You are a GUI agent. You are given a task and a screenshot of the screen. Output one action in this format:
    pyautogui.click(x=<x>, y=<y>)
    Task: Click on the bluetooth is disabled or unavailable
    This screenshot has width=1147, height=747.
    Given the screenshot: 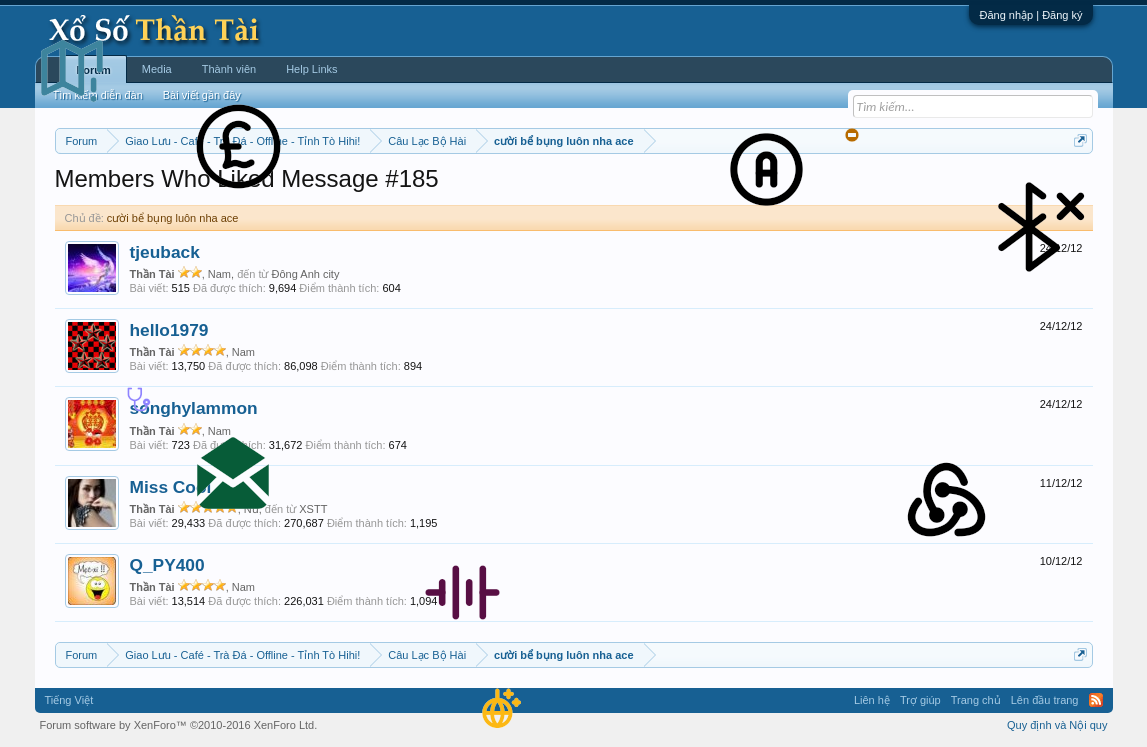 What is the action you would take?
    pyautogui.click(x=1036, y=227)
    